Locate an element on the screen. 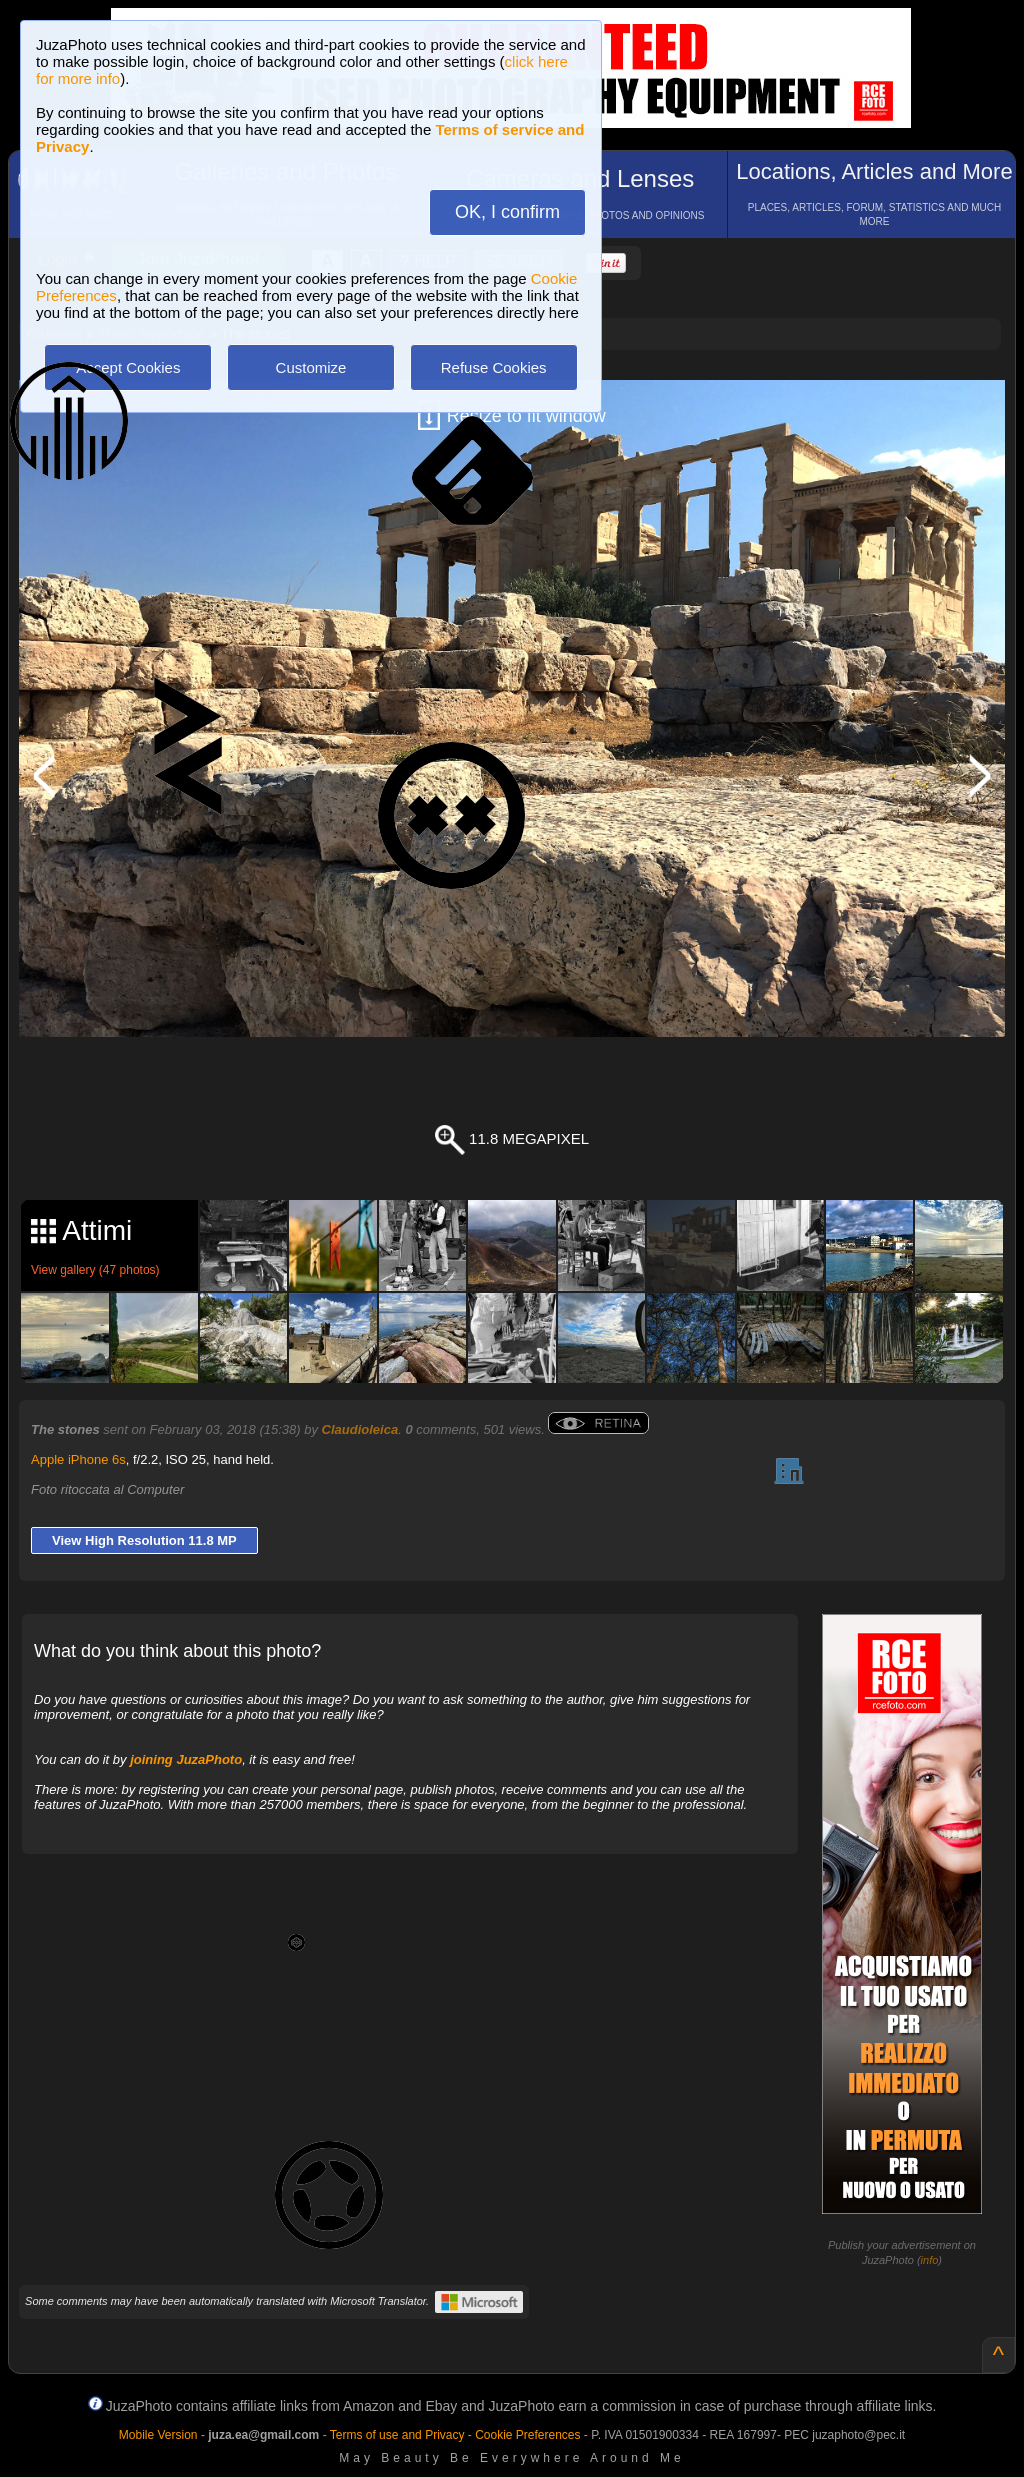 The width and height of the screenshot is (1024, 2477). facepunch studios logo is located at coordinates (451, 815).